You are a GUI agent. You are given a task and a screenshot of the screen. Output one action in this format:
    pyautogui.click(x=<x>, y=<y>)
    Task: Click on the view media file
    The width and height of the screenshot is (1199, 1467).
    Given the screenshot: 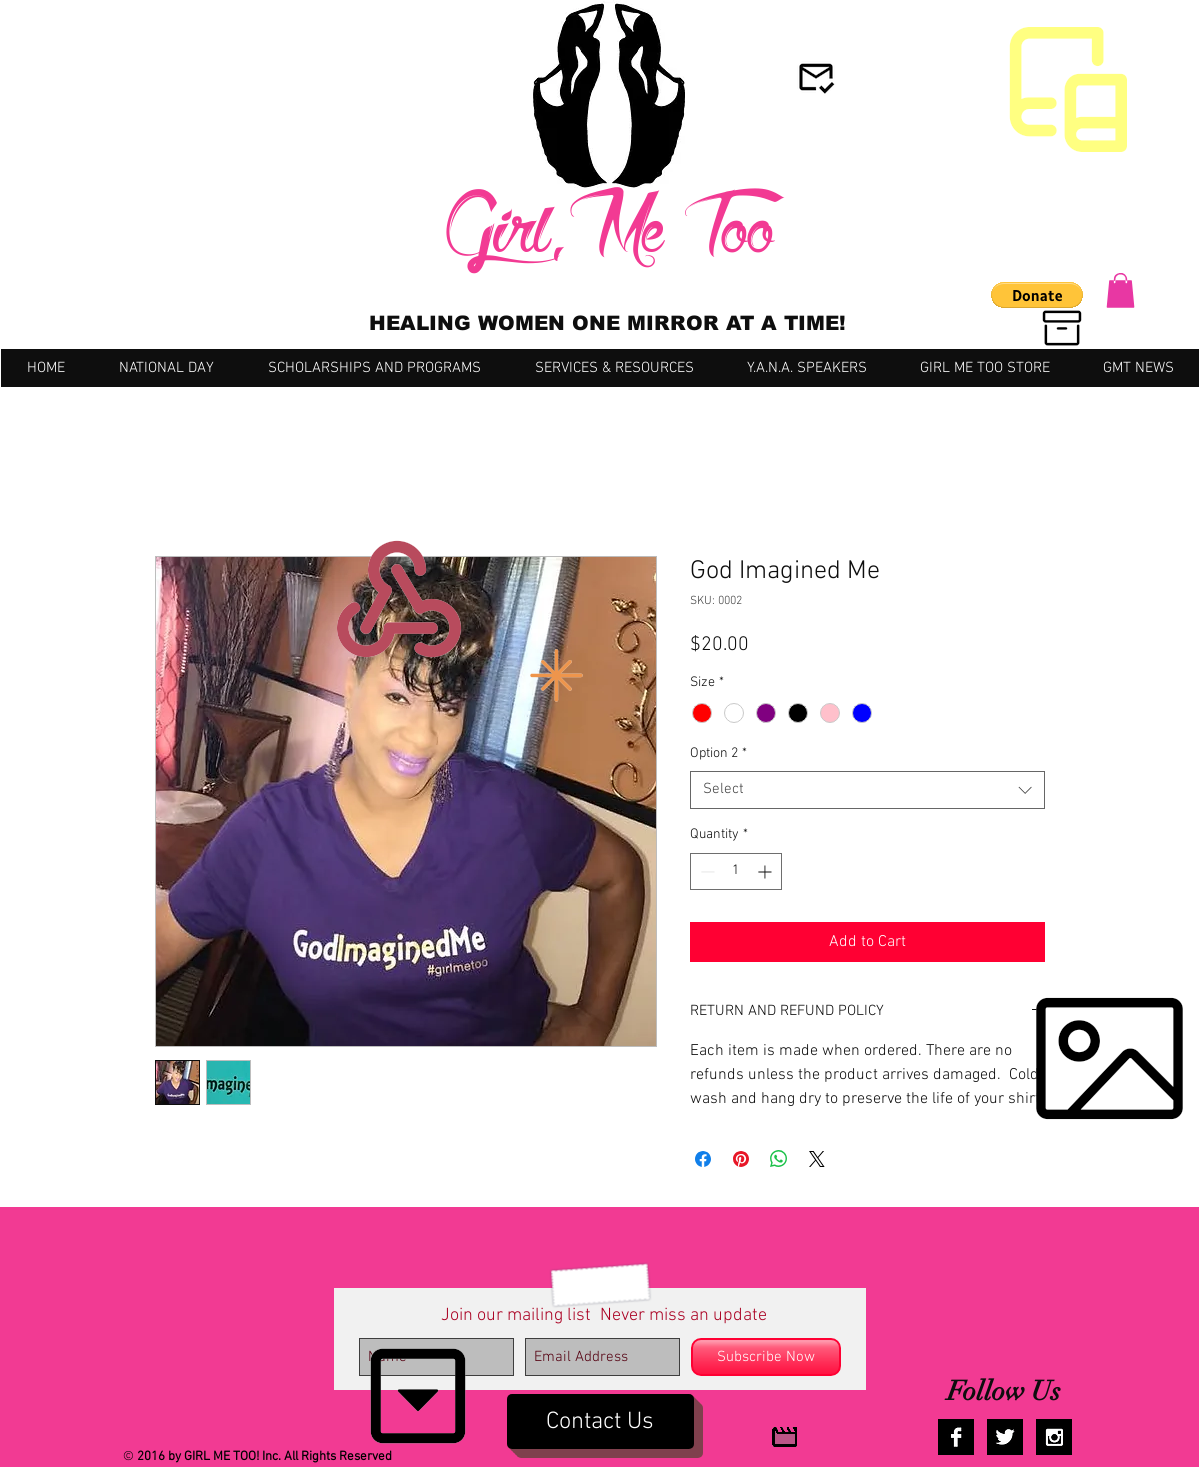 What is the action you would take?
    pyautogui.click(x=1109, y=1058)
    